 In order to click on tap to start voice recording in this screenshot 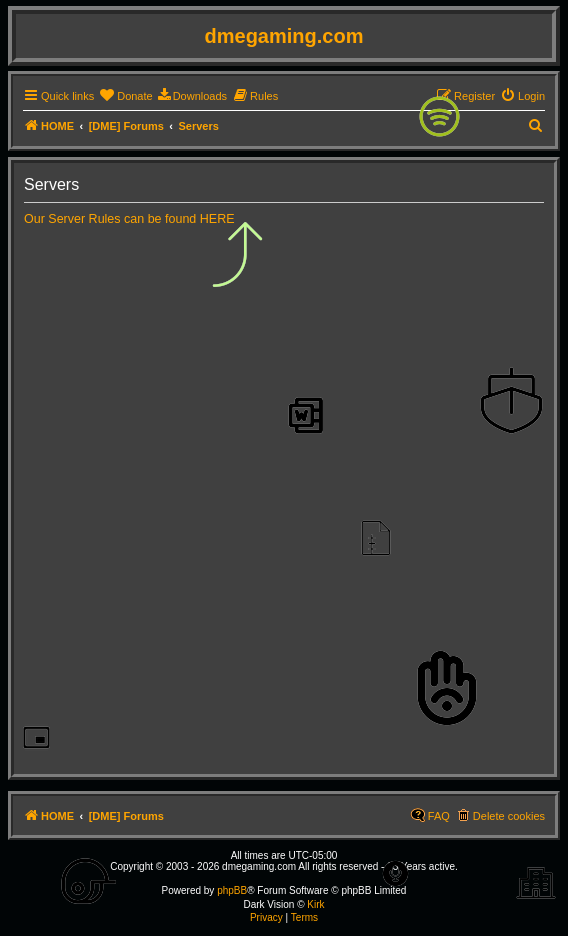, I will do `click(395, 873)`.